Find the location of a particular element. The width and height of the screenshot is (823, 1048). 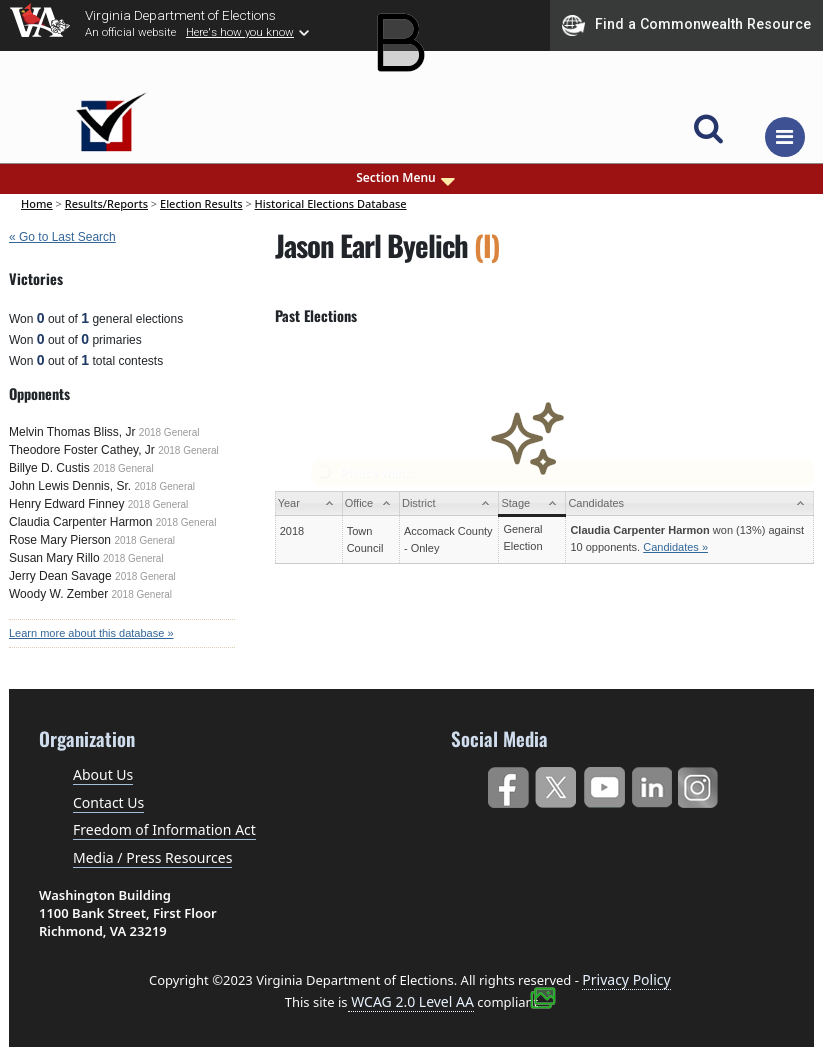

view photo gallery or image library is located at coordinates (543, 998).